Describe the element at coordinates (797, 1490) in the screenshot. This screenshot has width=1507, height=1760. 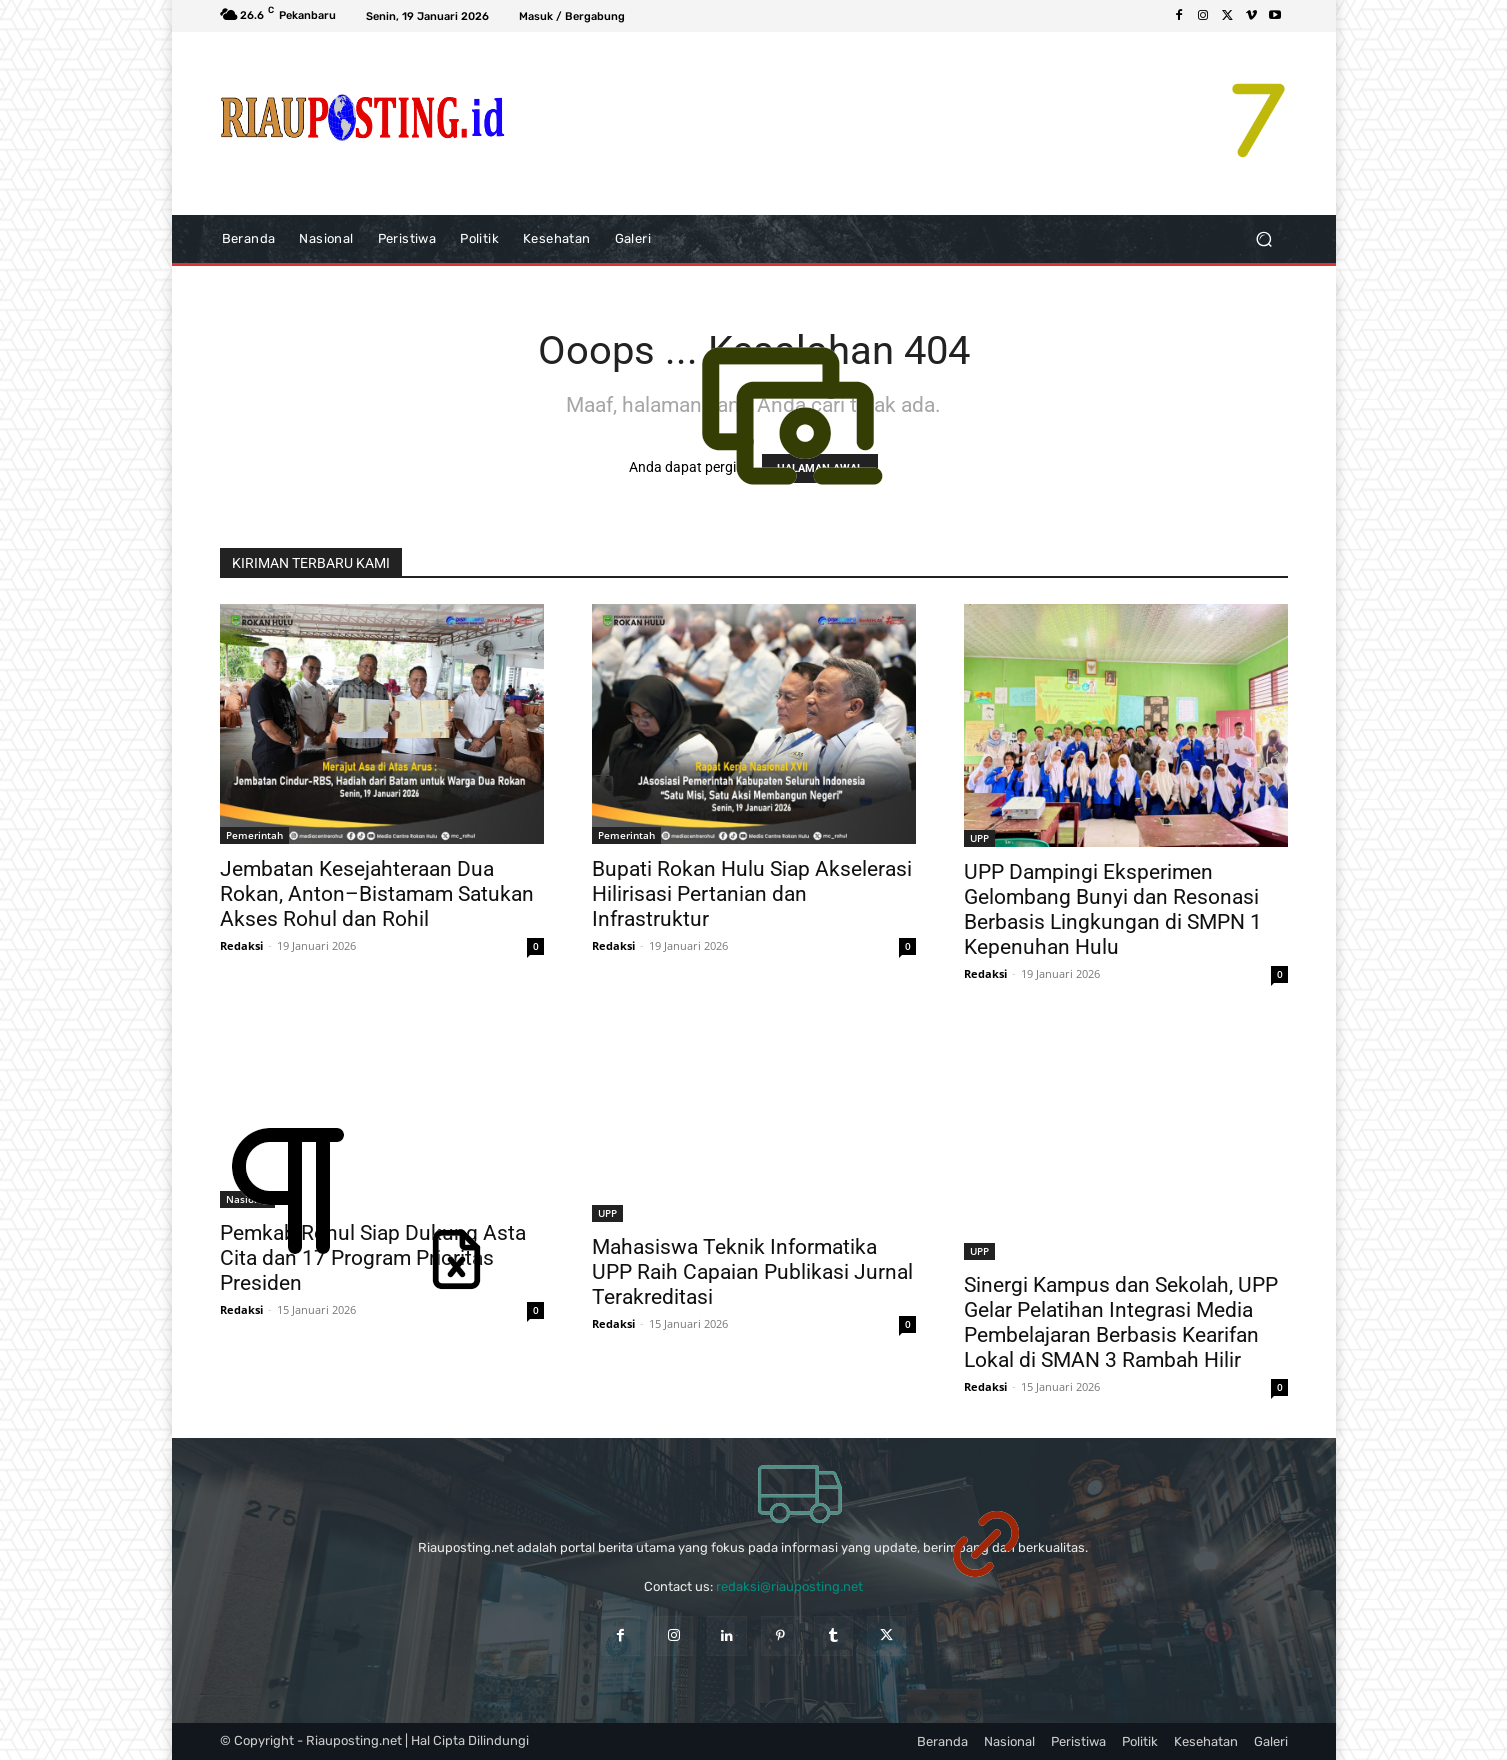
I see `track your delivery or shipment` at that location.